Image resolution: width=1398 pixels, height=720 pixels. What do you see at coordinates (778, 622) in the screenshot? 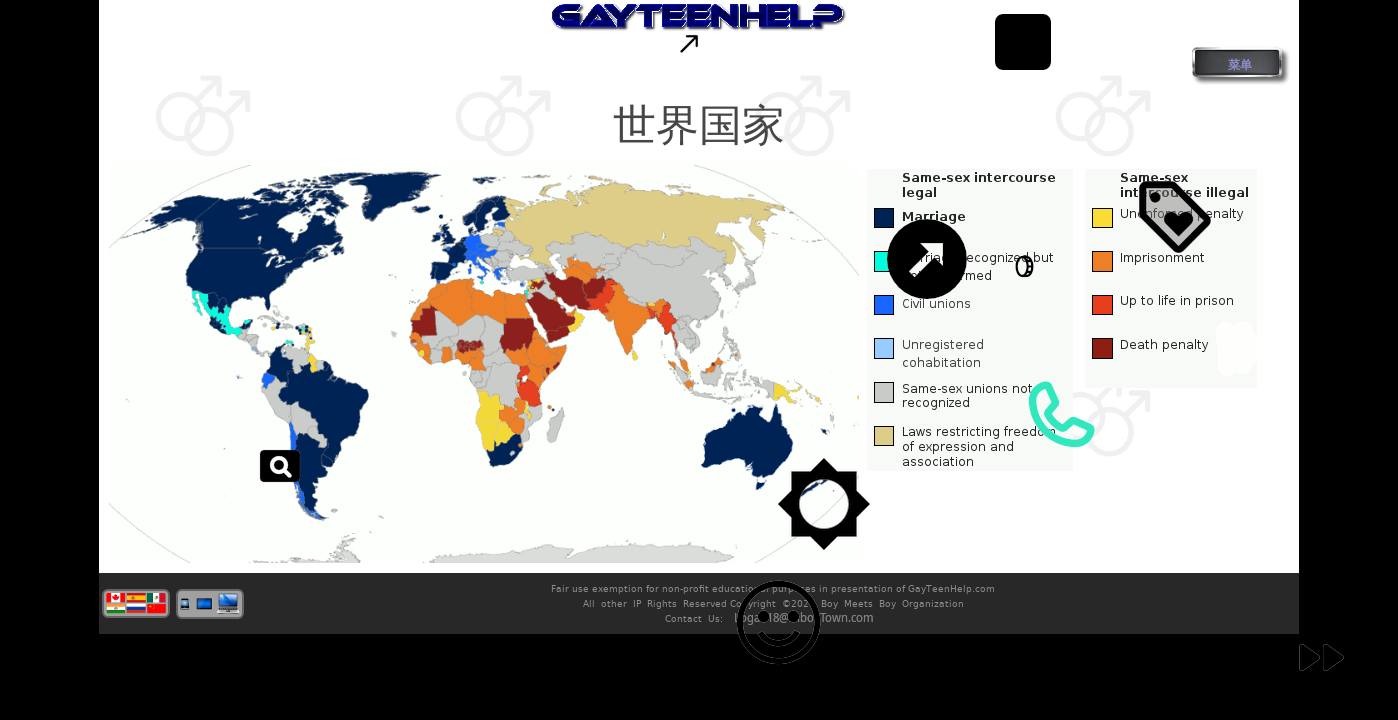
I see `insert an emoji or emoticon` at bounding box center [778, 622].